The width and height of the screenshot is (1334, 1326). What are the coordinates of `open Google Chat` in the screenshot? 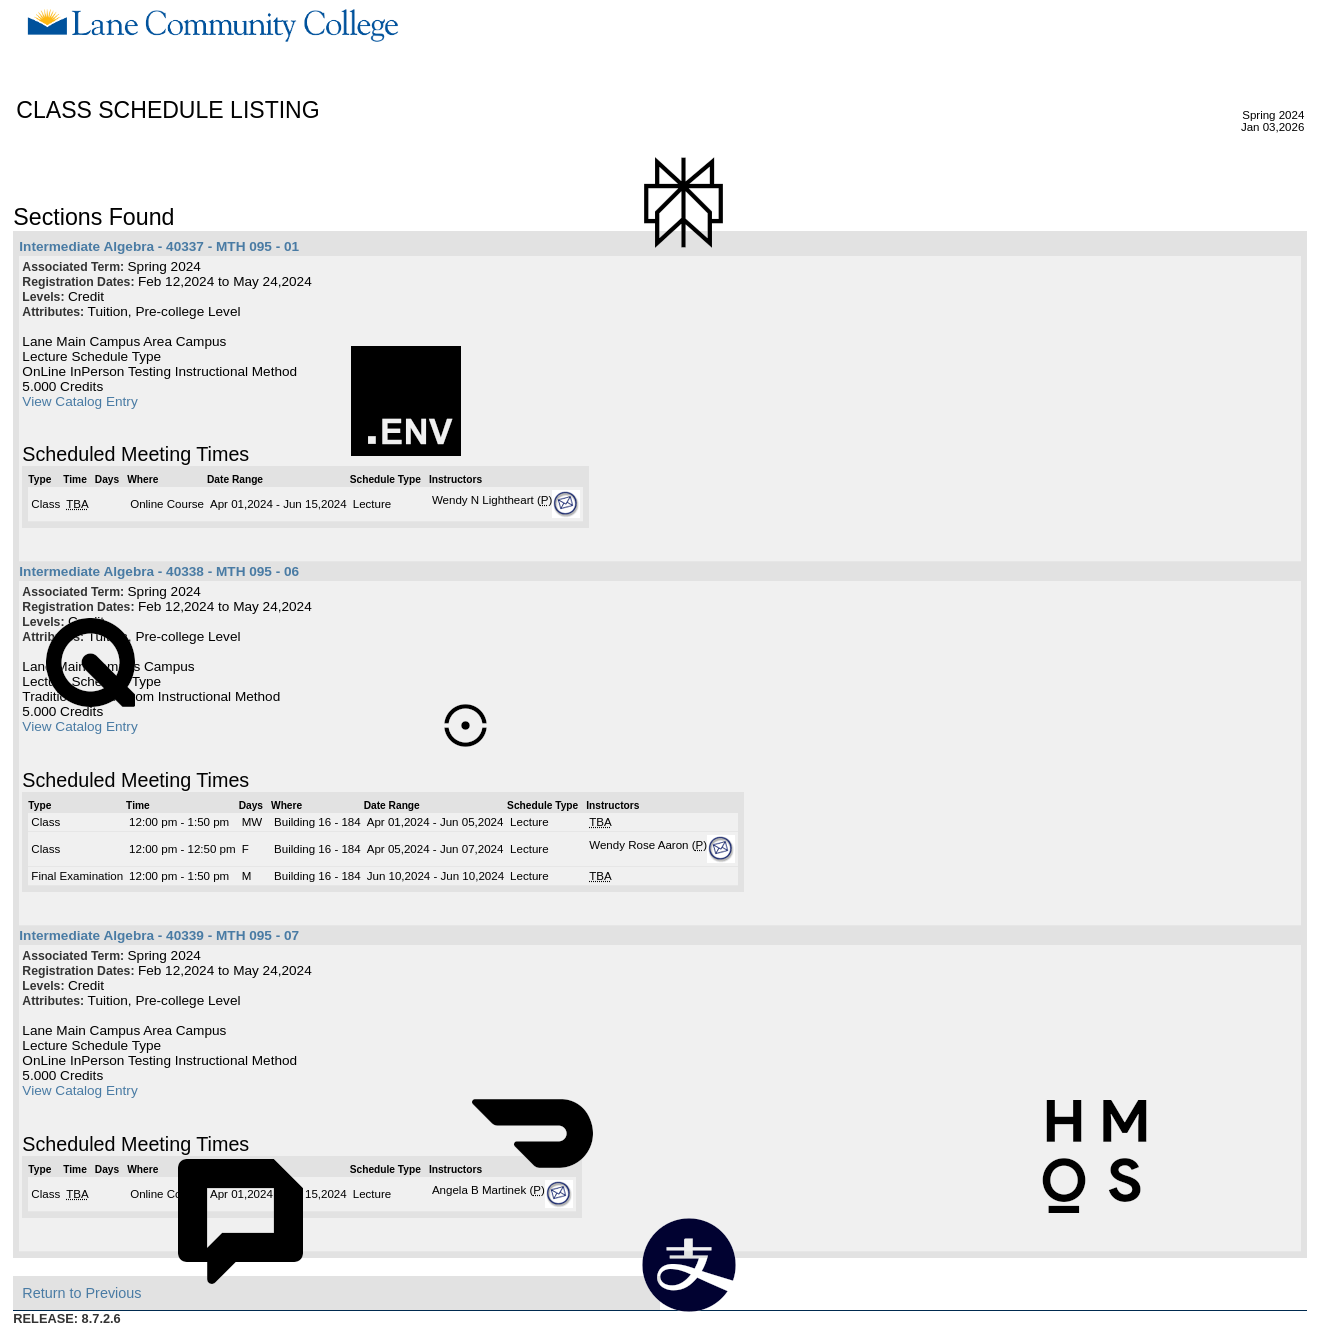 It's located at (240, 1221).